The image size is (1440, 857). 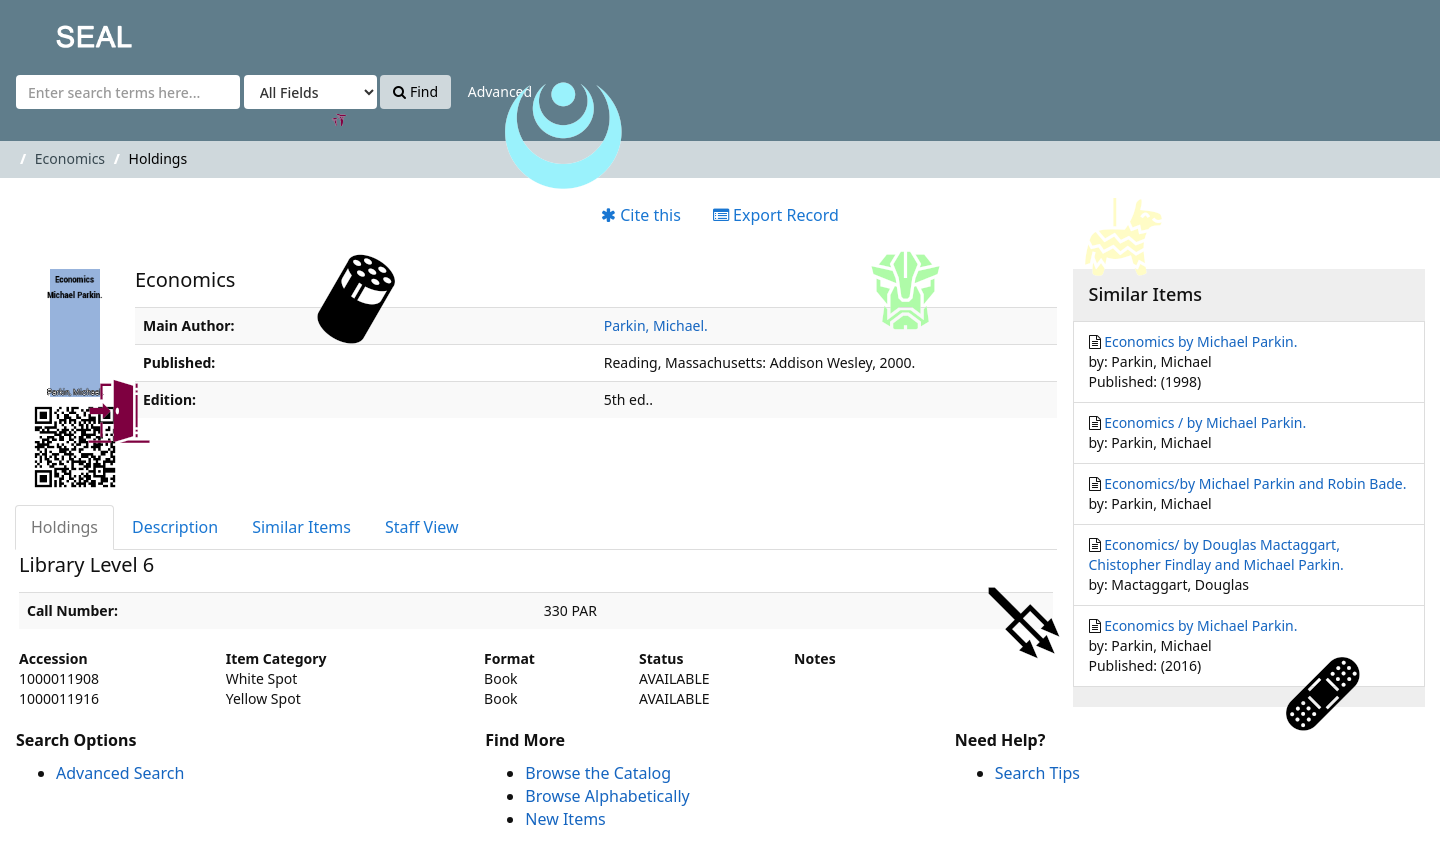 I want to click on access first aid or medical settings, so click(x=1322, y=693).